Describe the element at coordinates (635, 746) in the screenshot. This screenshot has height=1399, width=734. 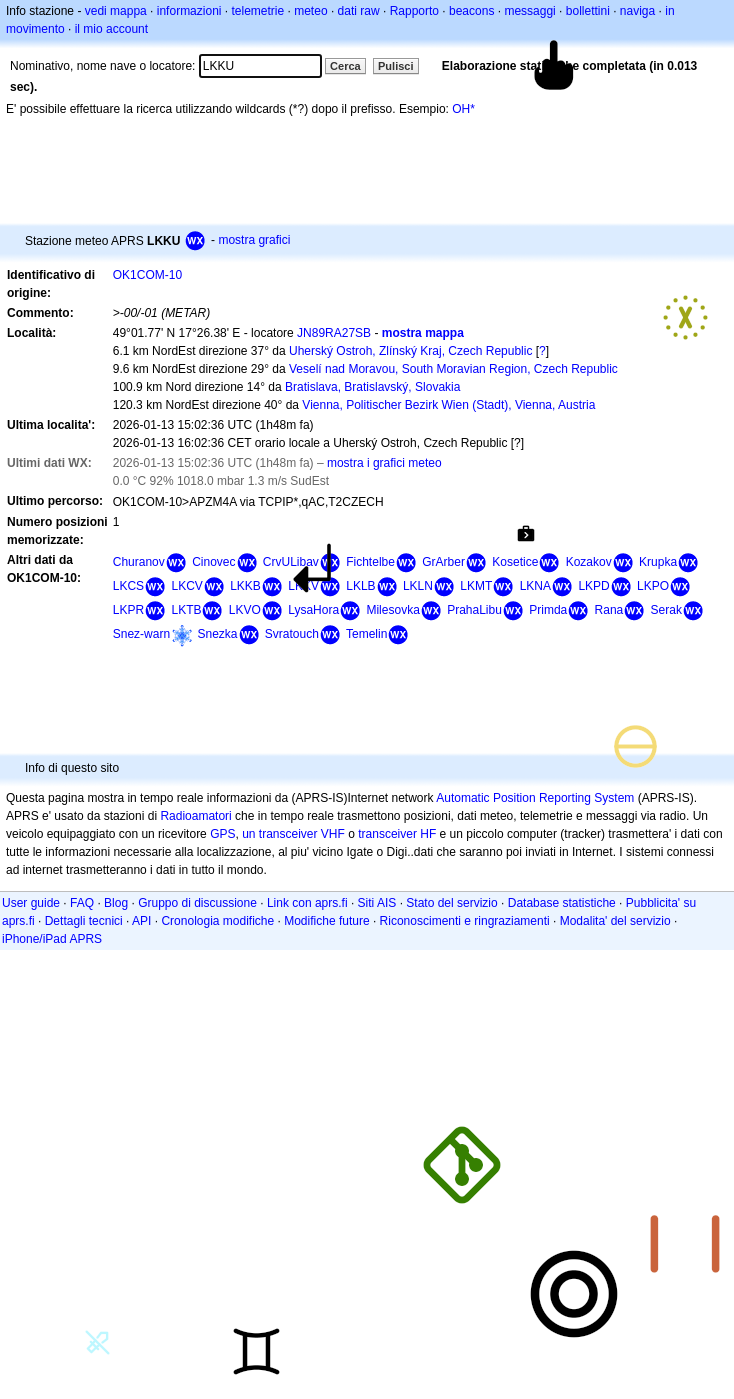
I see `toggle between light and dark mode` at that location.